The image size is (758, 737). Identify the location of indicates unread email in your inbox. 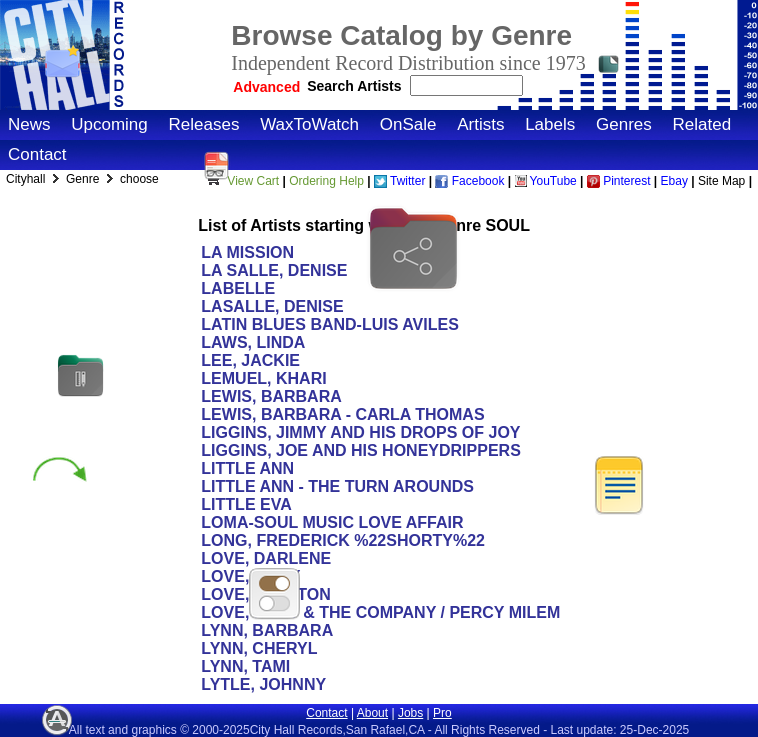
(62, 63).